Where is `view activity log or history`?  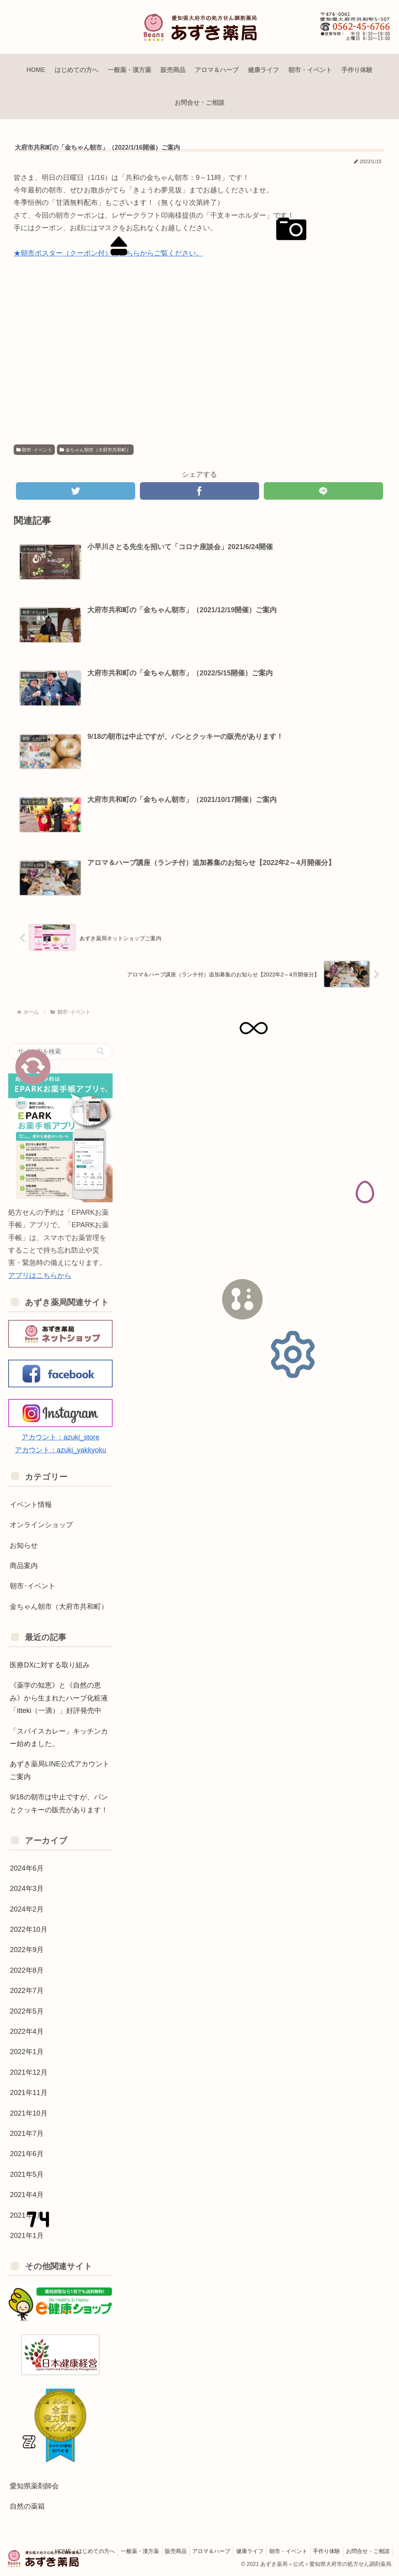 view activity log or history is located at coordinates (29, 2442).